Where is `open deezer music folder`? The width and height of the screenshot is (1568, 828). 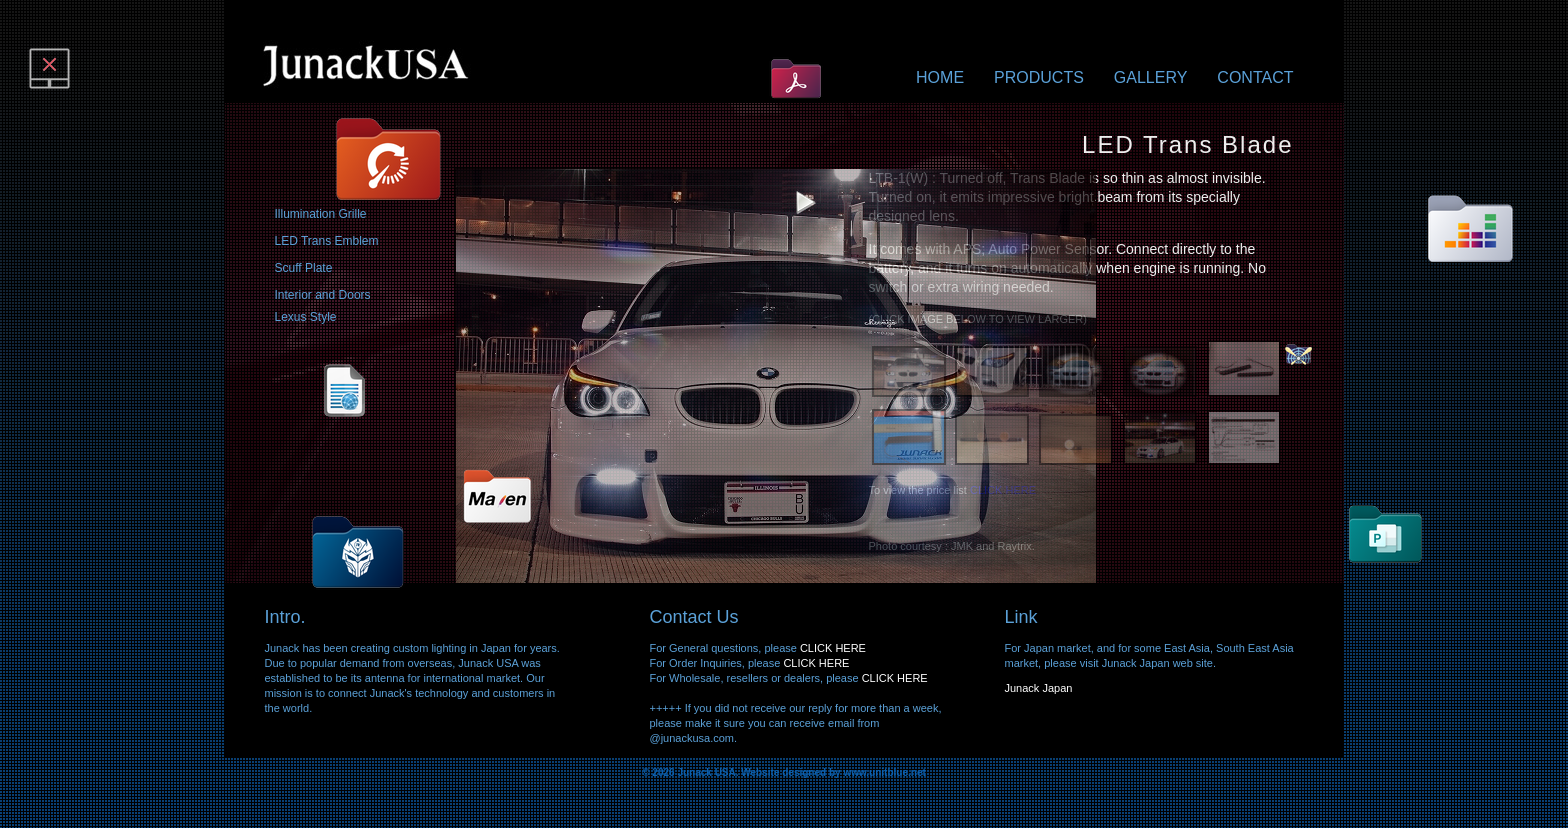 open deezer music folder is located at coordinates (1470, 231).